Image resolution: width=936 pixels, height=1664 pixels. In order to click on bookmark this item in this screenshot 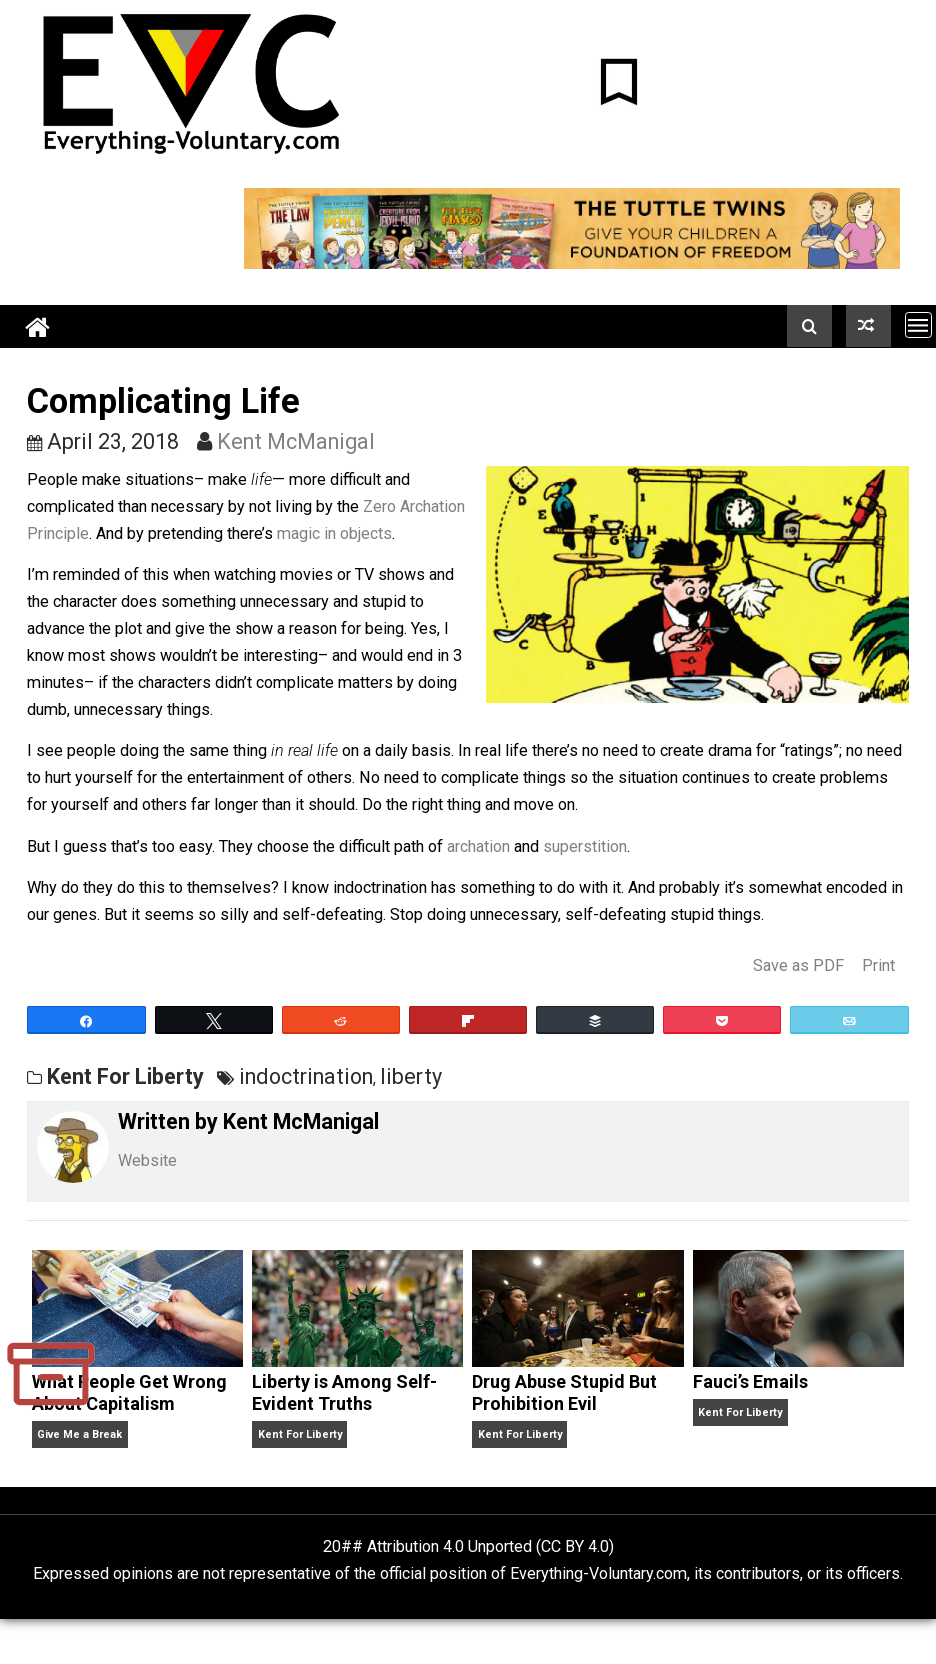, I will do `click(619, 82)`.